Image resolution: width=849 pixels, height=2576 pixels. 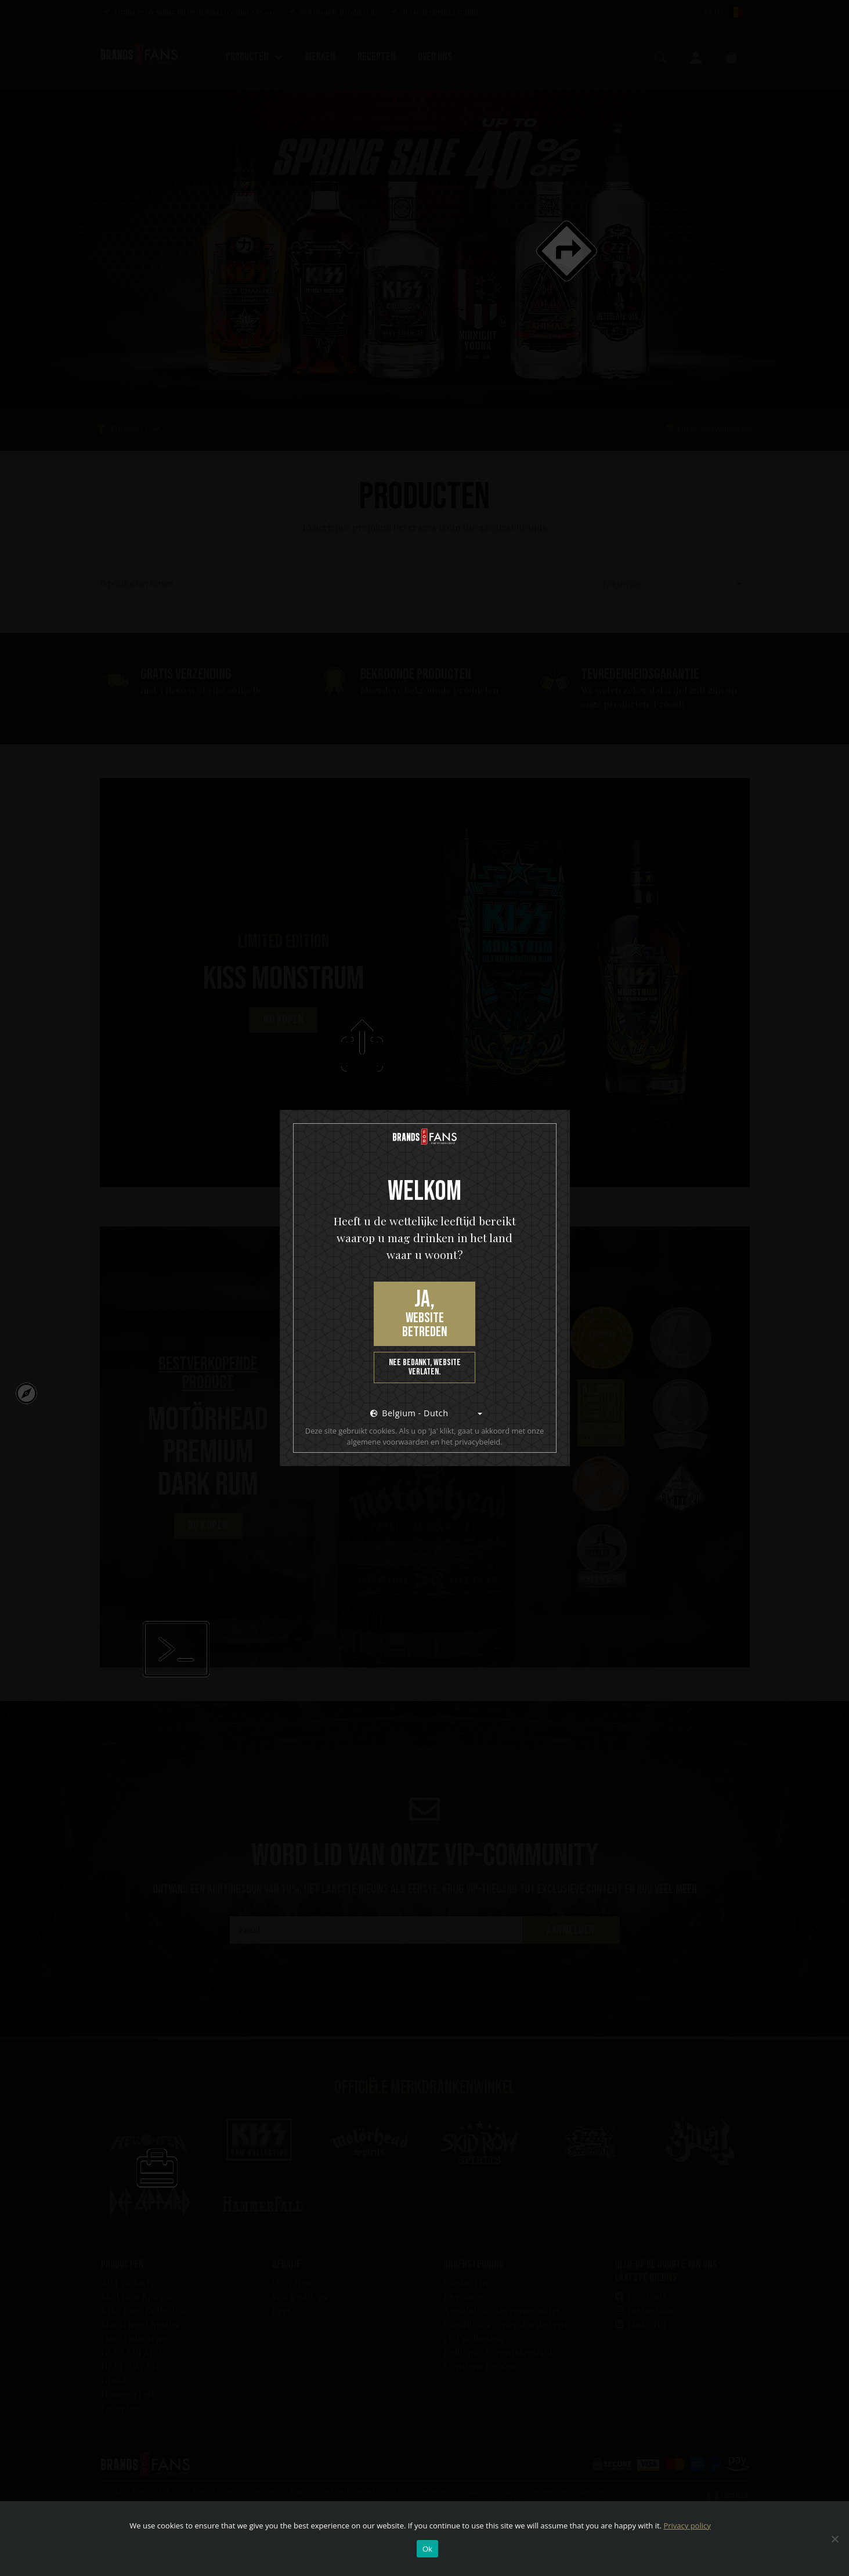 What do you see at coordinates (566, 251) in the screenshot?
I see `get directions to a location` at bounding box center [566, 251].